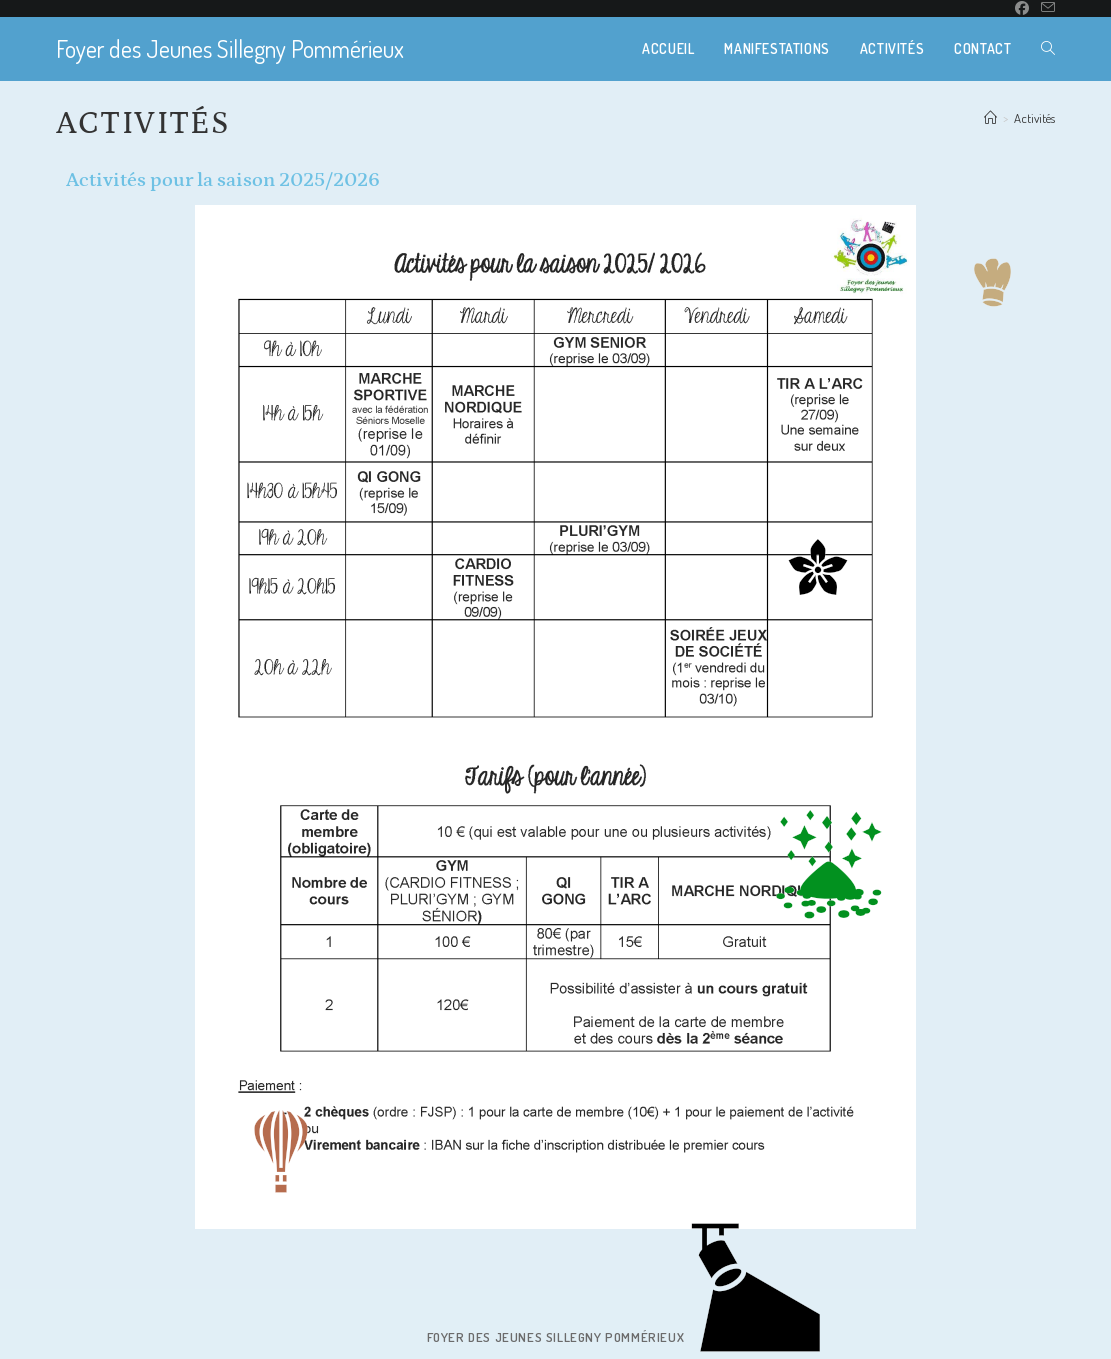 Image resolution: width=1111 pixels, height=1359 pixels. I want to click on access cooking or recipe features, so click(992, 282).